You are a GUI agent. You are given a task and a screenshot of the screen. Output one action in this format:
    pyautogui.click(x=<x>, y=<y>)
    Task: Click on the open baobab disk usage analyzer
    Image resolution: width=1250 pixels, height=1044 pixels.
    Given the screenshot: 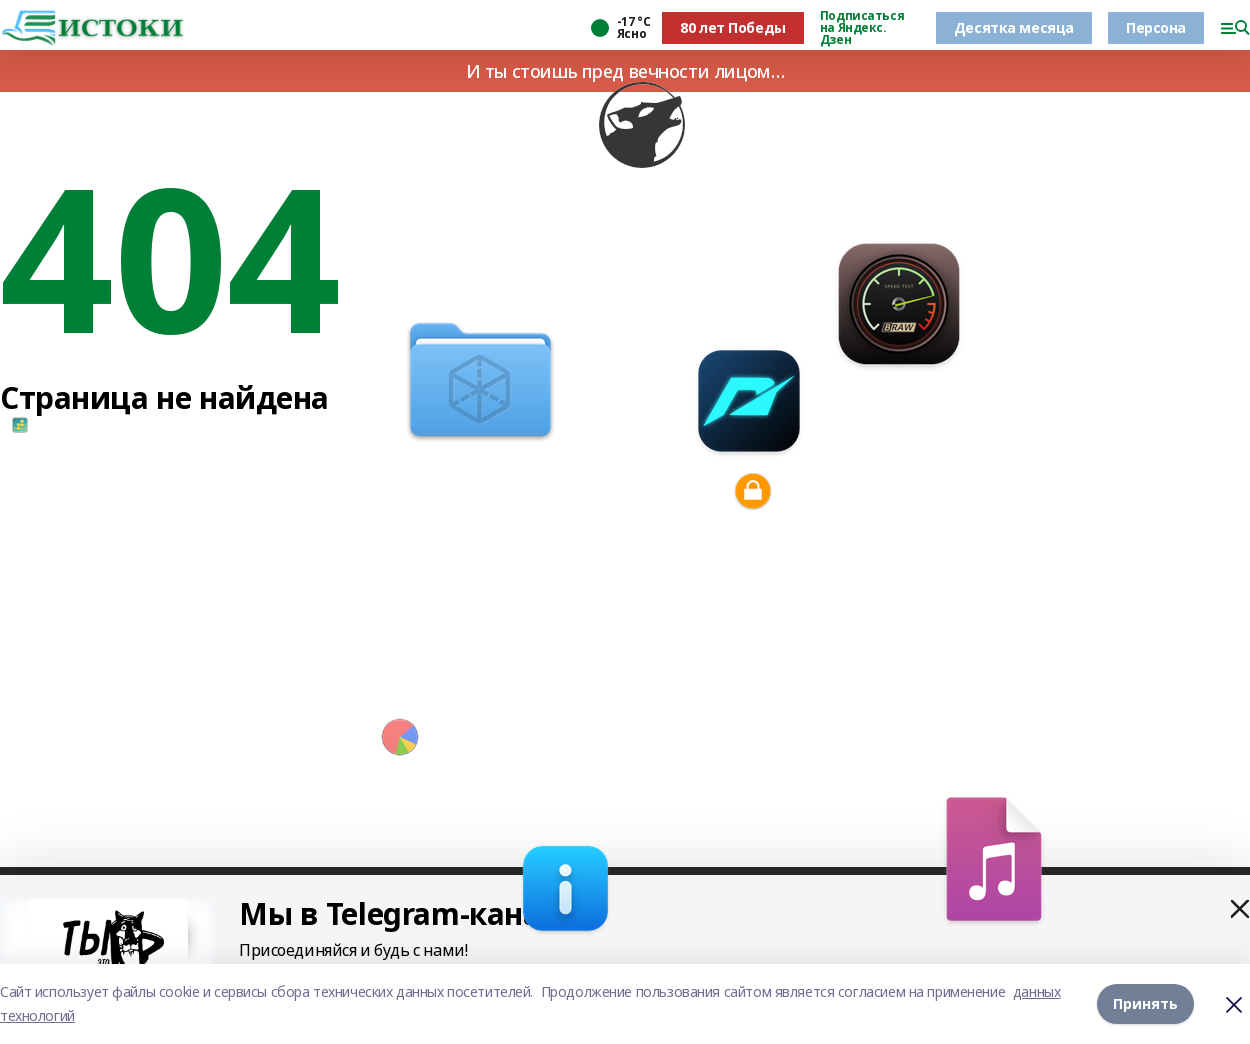 What is the action you would take?
    pyautogui.click(x=400, y=737)
    